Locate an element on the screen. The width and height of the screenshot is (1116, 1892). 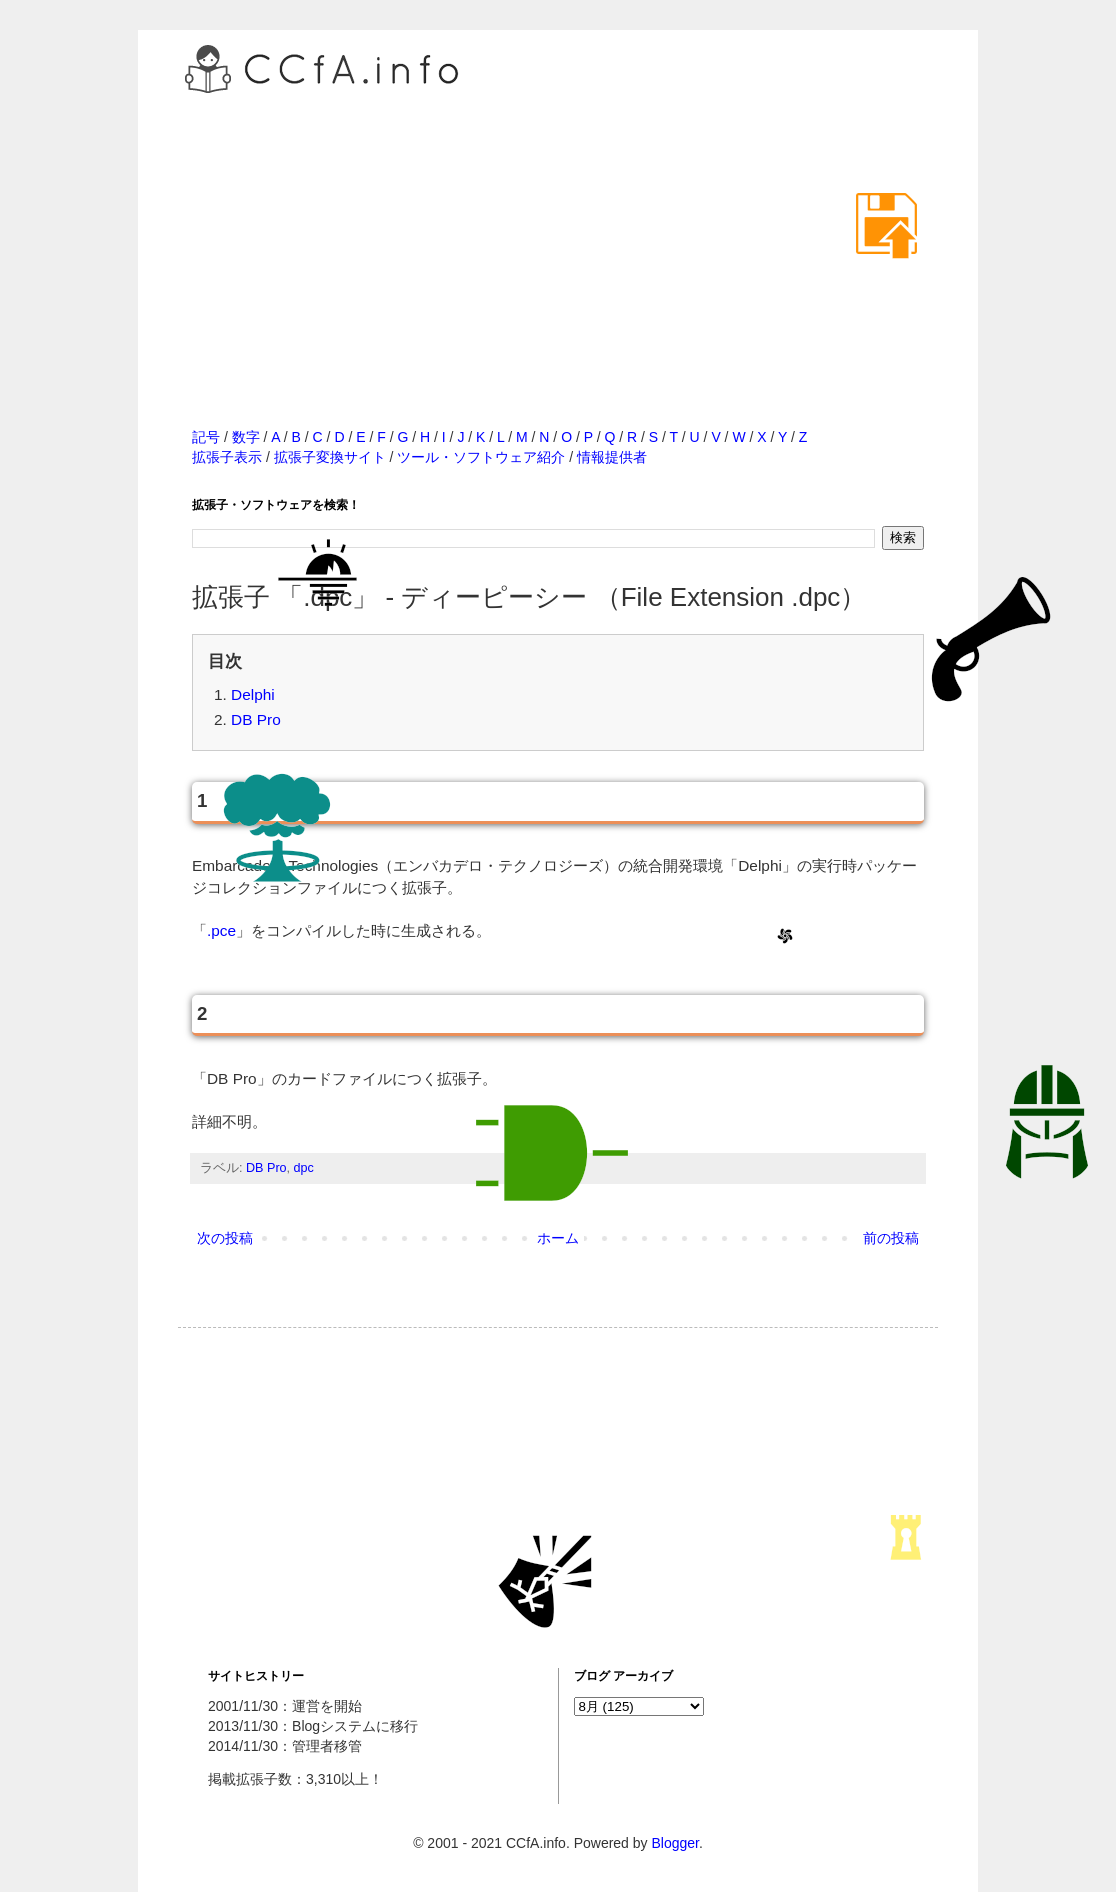
indicates explosion or blast event in game is located at coordinates (277, 828).